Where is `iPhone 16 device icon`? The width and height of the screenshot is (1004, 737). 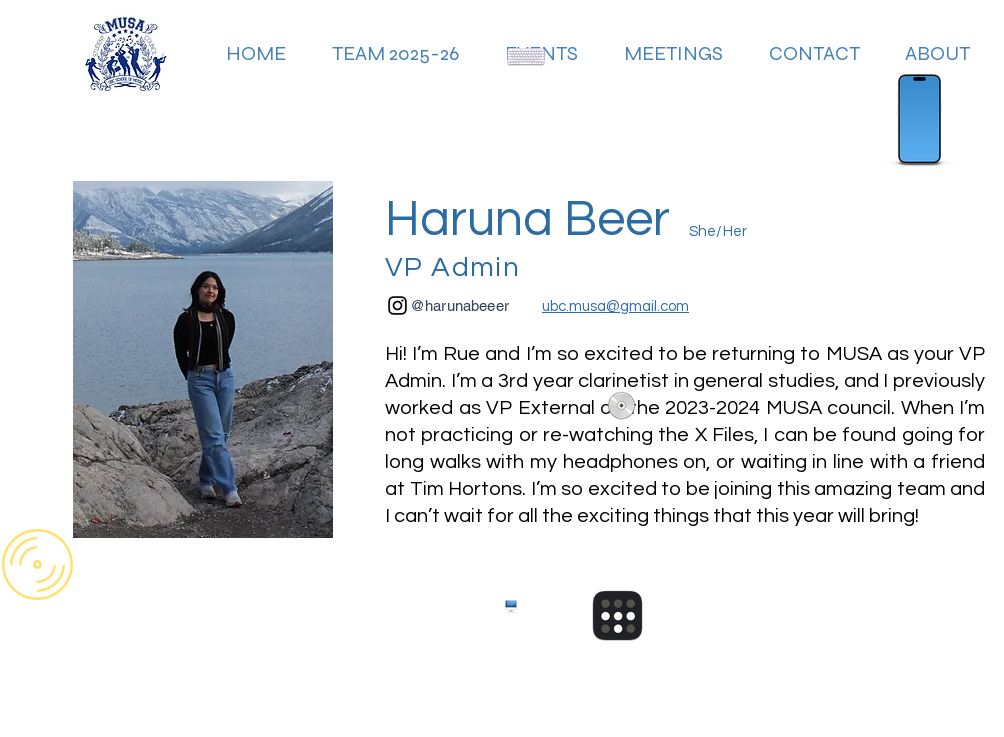 iPhone 16 device icon is located at coordinates (919, 120).